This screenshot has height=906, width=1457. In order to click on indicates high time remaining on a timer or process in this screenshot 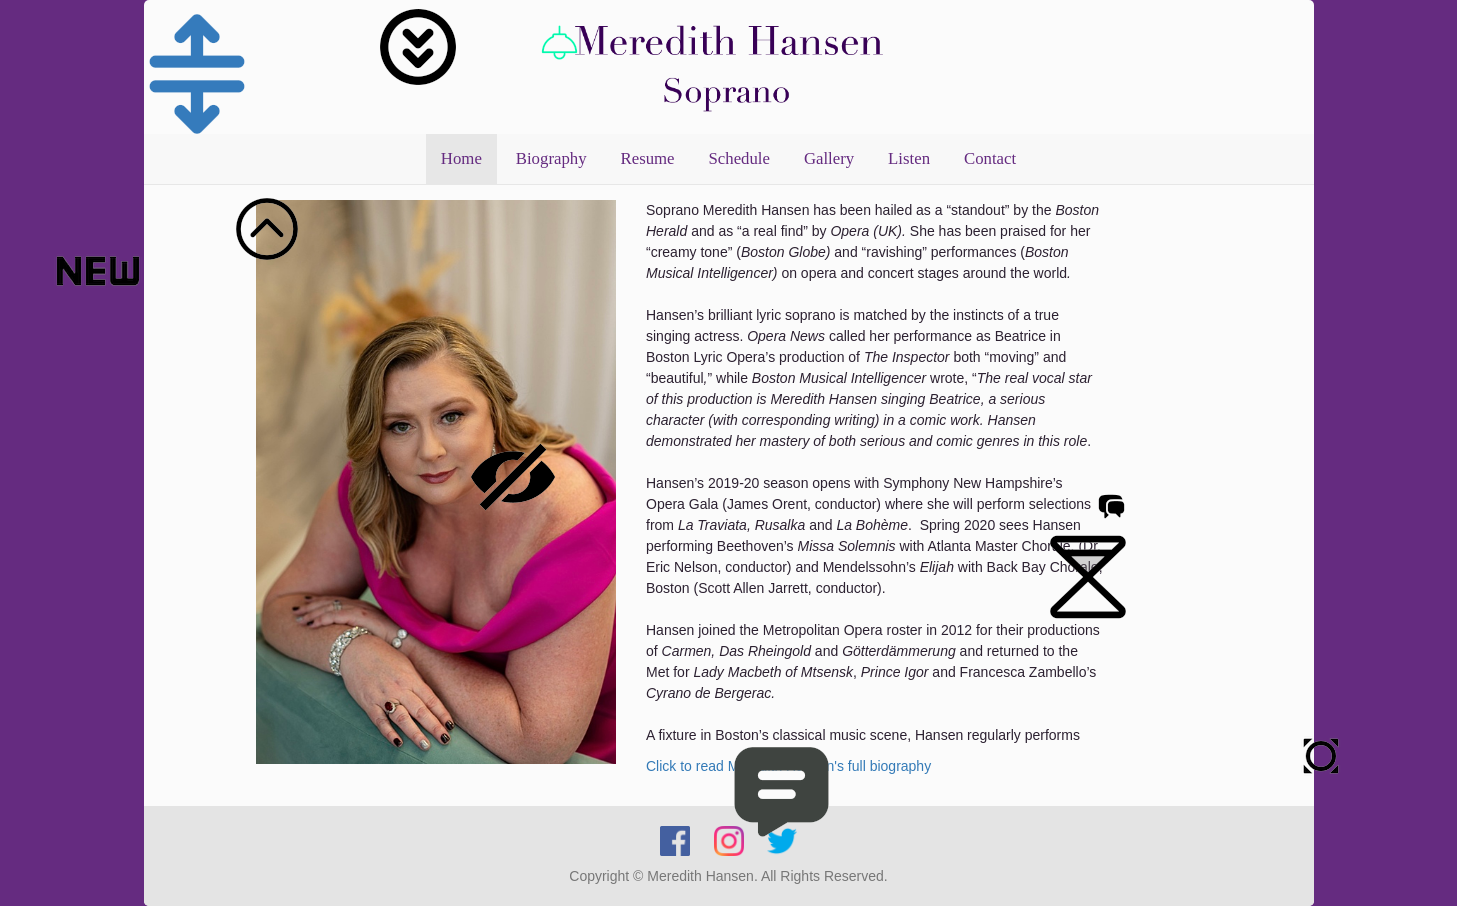, I will do `click(1088, 577)`.